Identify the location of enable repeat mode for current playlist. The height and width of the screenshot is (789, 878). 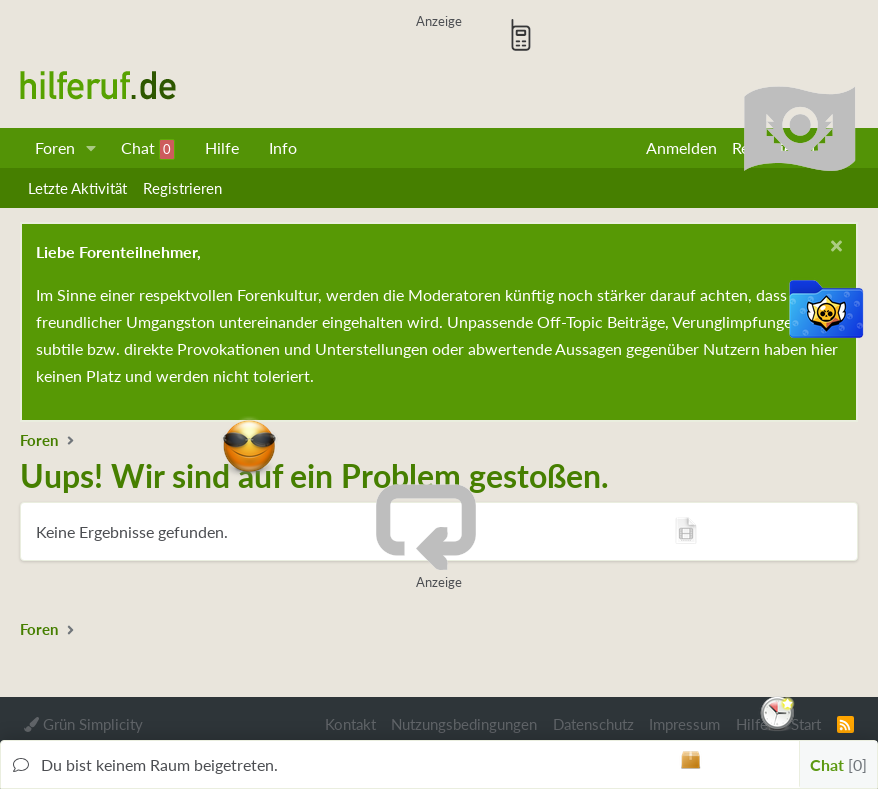
(426, 520).